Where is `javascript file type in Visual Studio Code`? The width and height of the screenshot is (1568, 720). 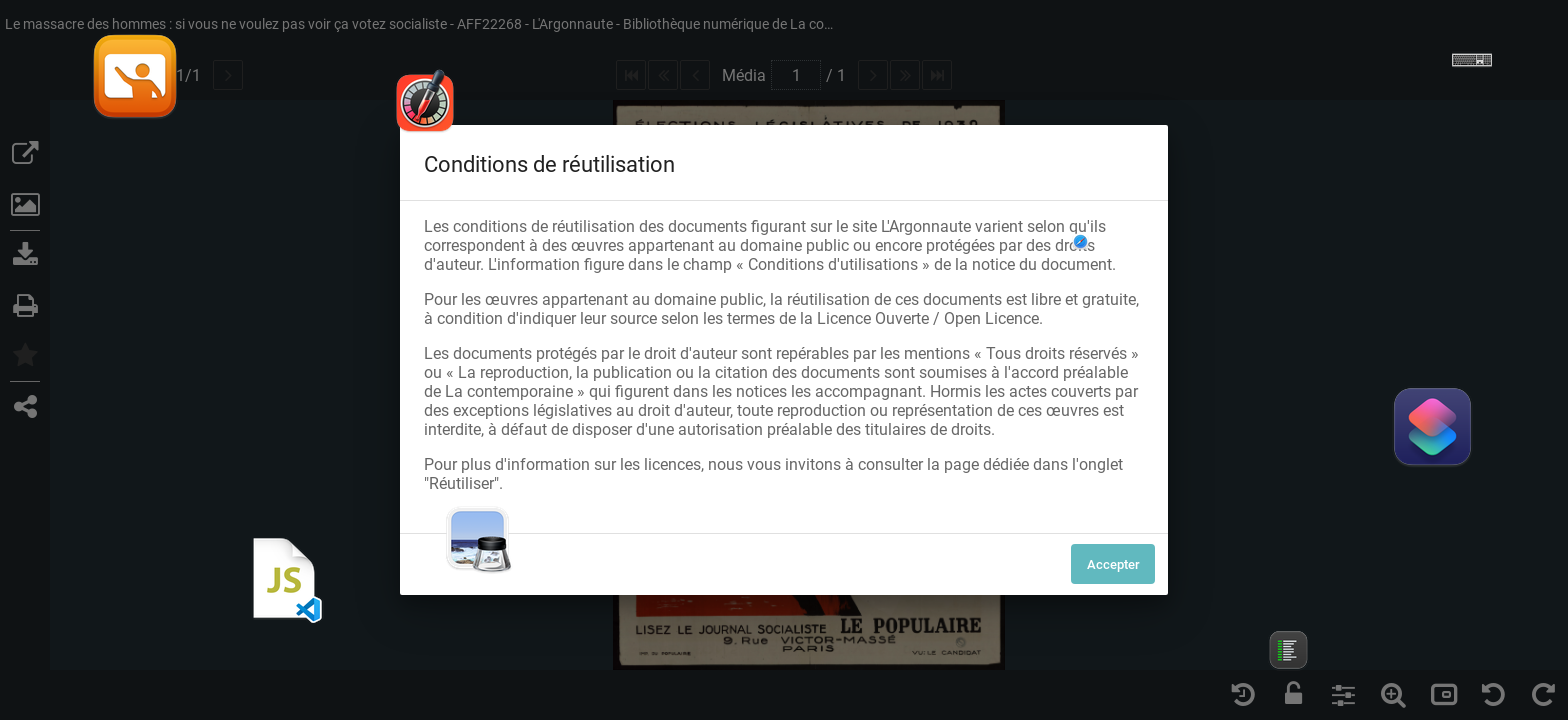
javascript file type in Visual Studio Code is located at coordinates (284, 580).